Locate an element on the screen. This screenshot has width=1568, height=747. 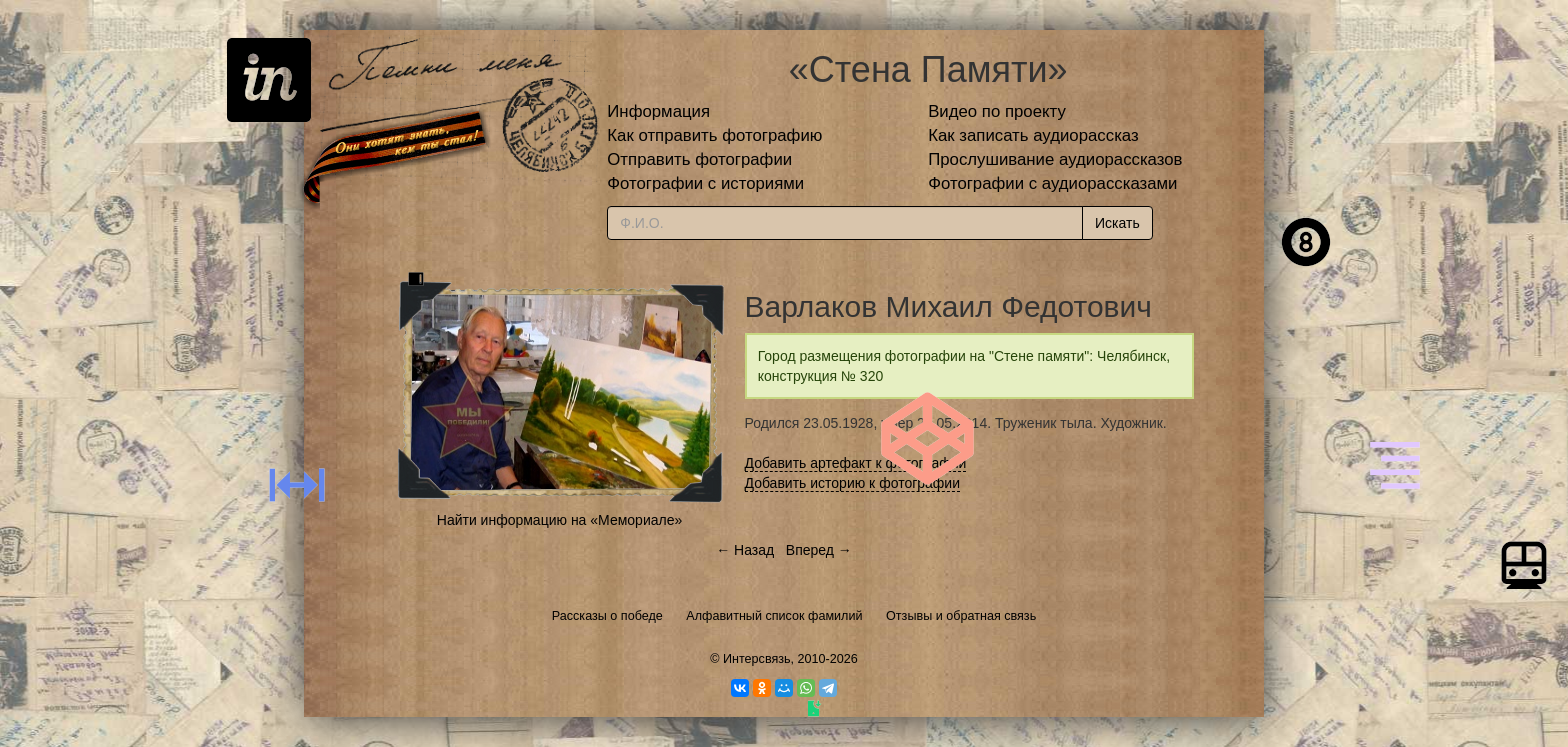
open CodePen profile or project is located at coordinates (927, 438).